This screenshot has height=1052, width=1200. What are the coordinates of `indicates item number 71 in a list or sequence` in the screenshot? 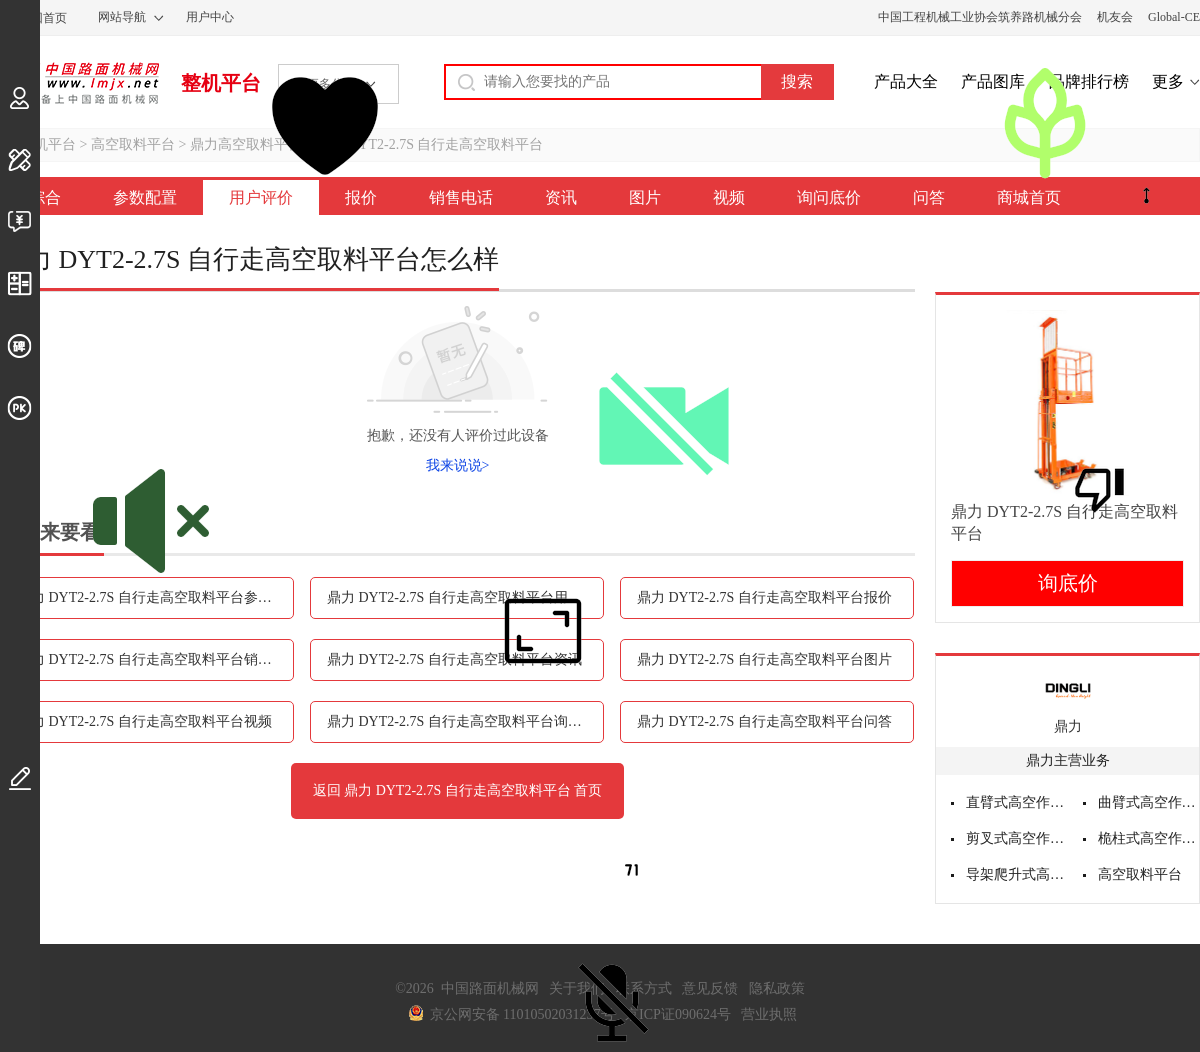 It's located at (632, 870).